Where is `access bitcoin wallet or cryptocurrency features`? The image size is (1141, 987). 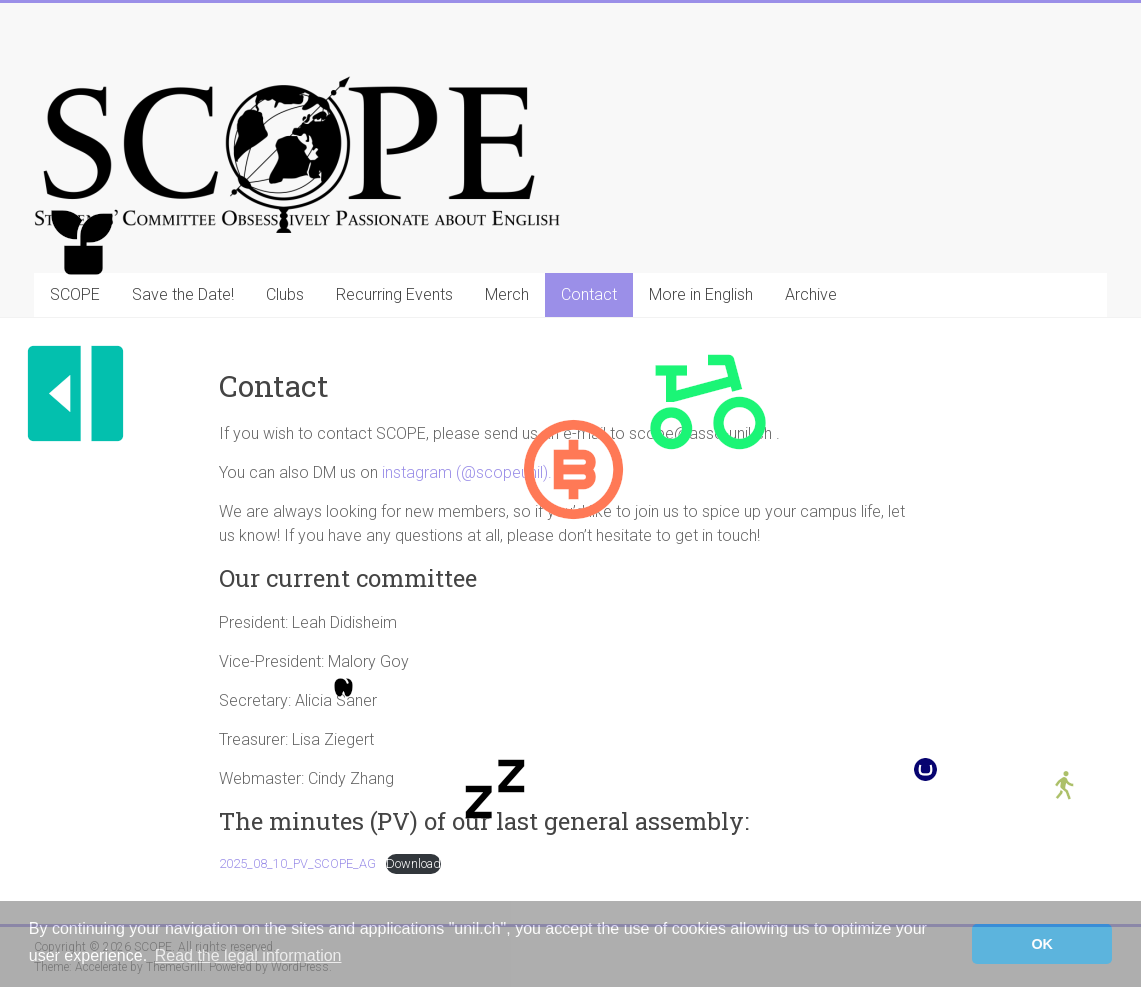 access bitcoin wallet or cryptocurrency features is located at coordinates (573, 469).